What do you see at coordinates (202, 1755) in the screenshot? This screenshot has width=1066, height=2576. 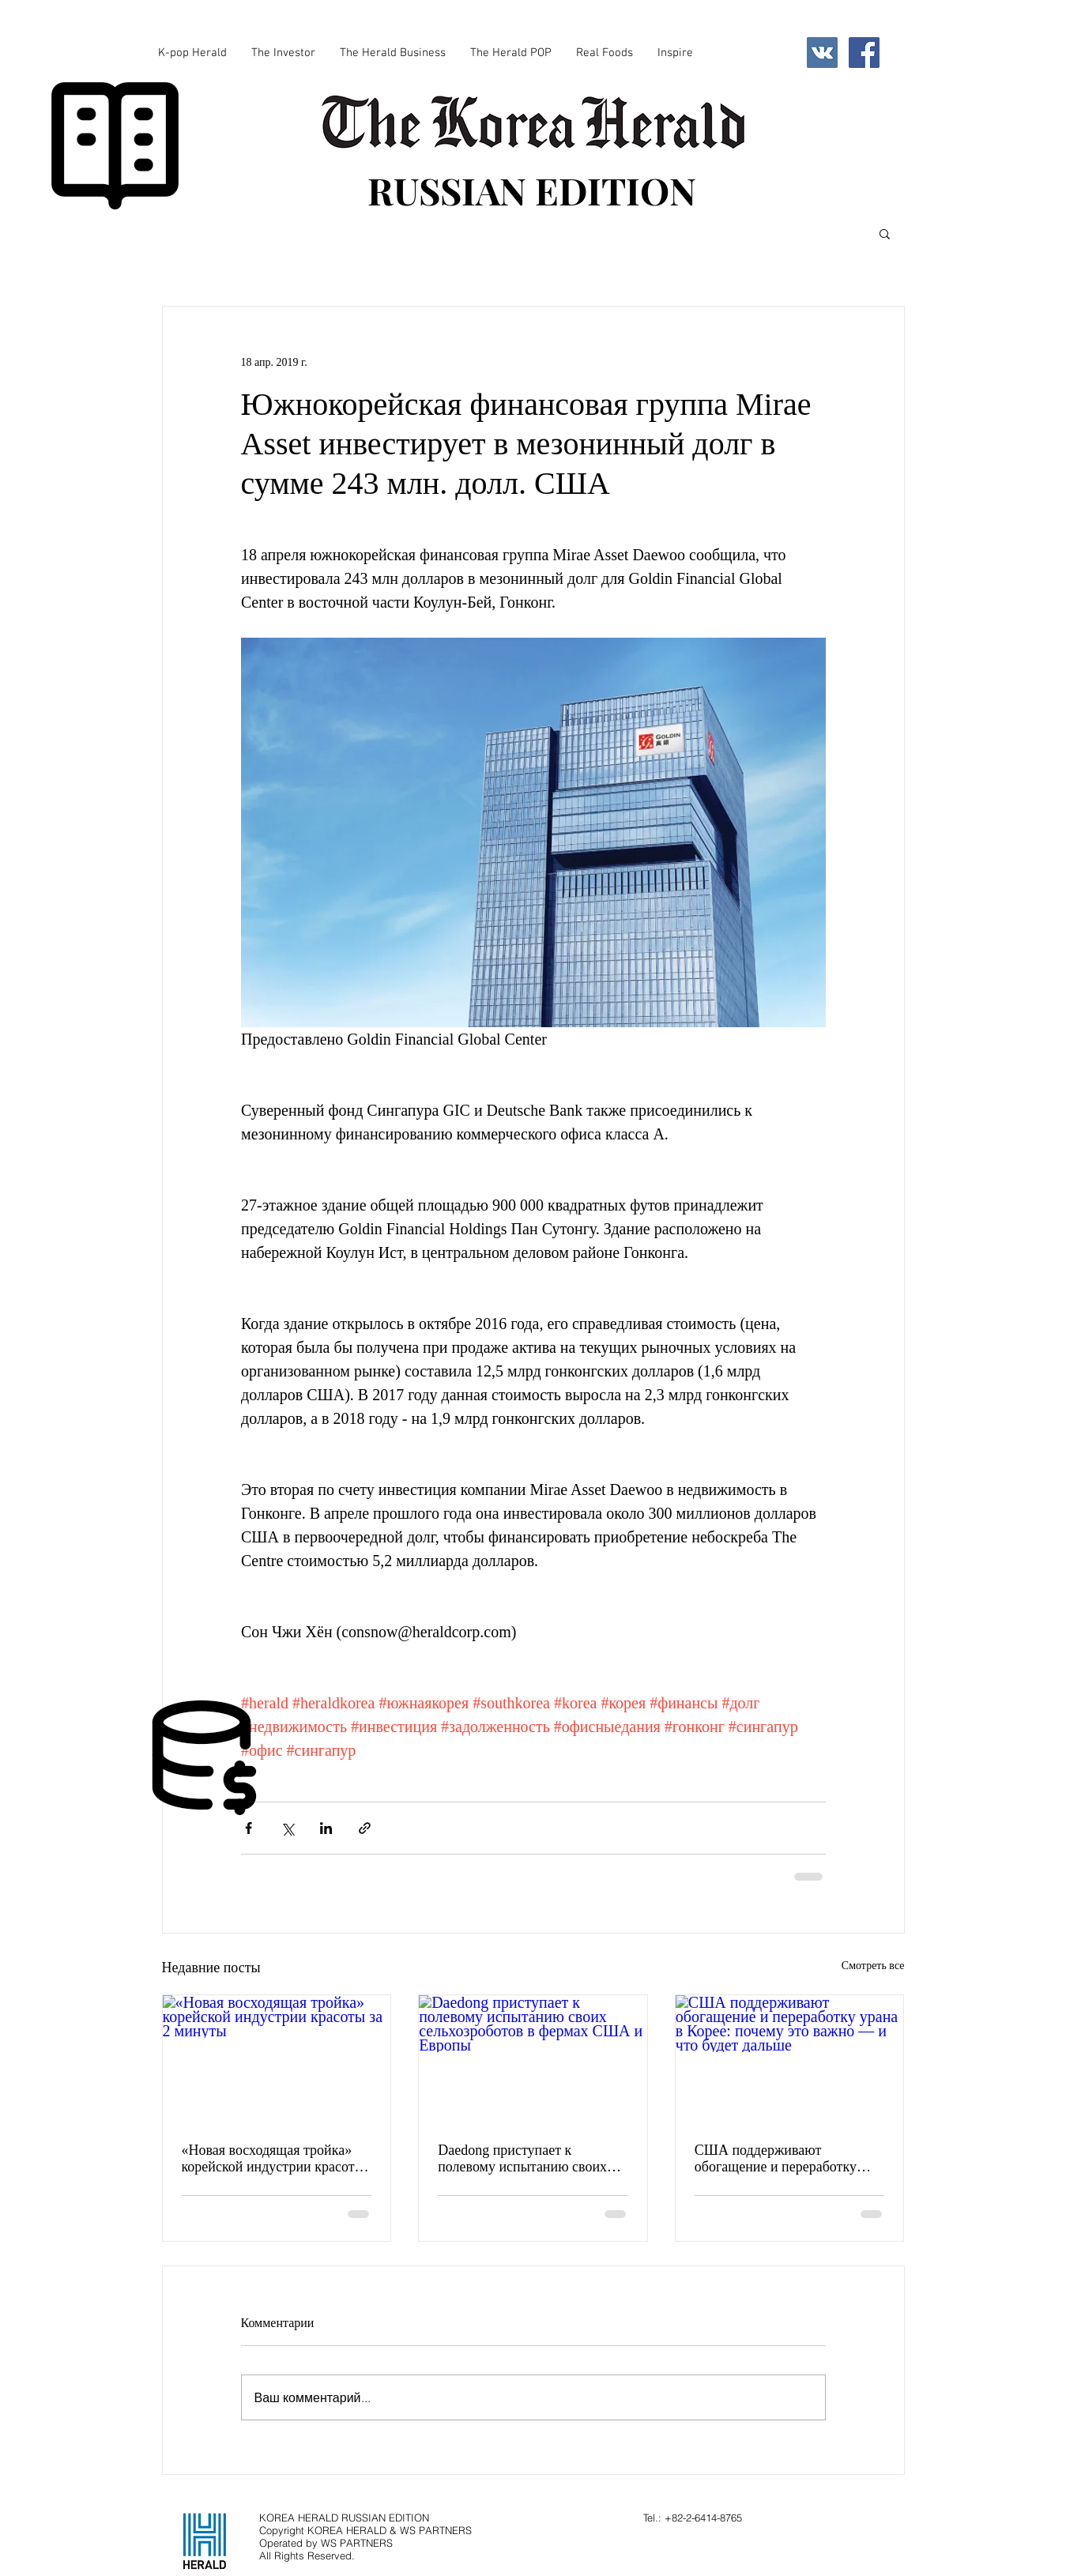 I see `view database pricing or costs` at bounding box center [202, 1755].